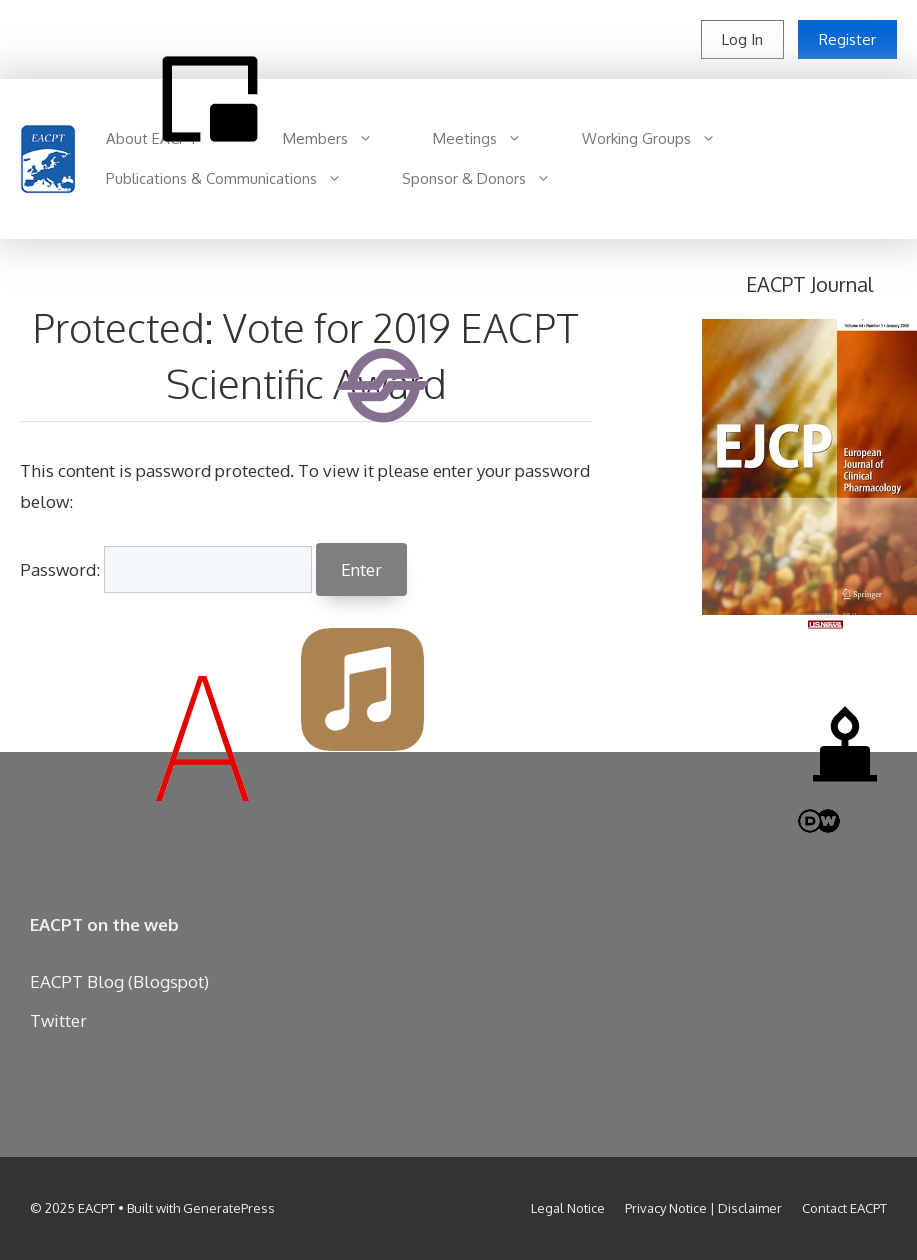  What do you see at coordinates (819, 821) in the screenshot?
I see `open the Deutsche Welle news app` at bounding box center [819, 821].